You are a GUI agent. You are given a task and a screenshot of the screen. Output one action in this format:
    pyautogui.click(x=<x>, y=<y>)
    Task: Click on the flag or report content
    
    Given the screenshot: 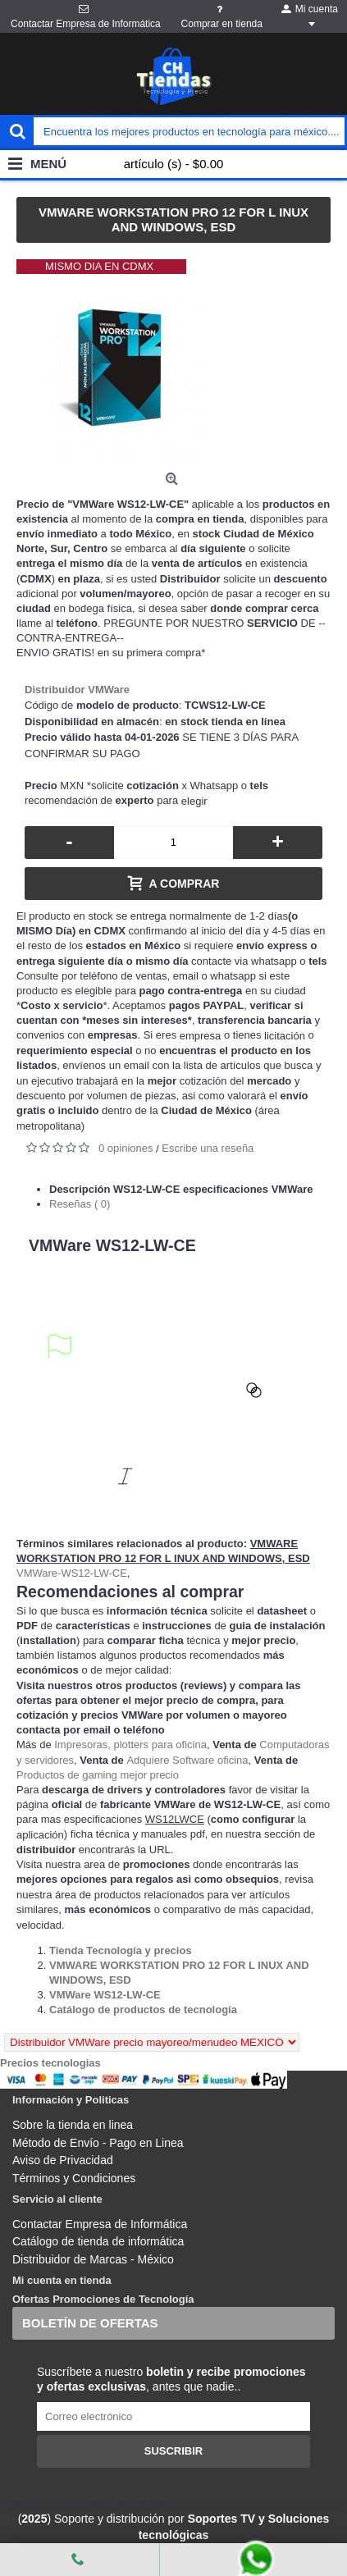 What is the action you would take?
    pyautogui.click(x=58, y=1345)
    